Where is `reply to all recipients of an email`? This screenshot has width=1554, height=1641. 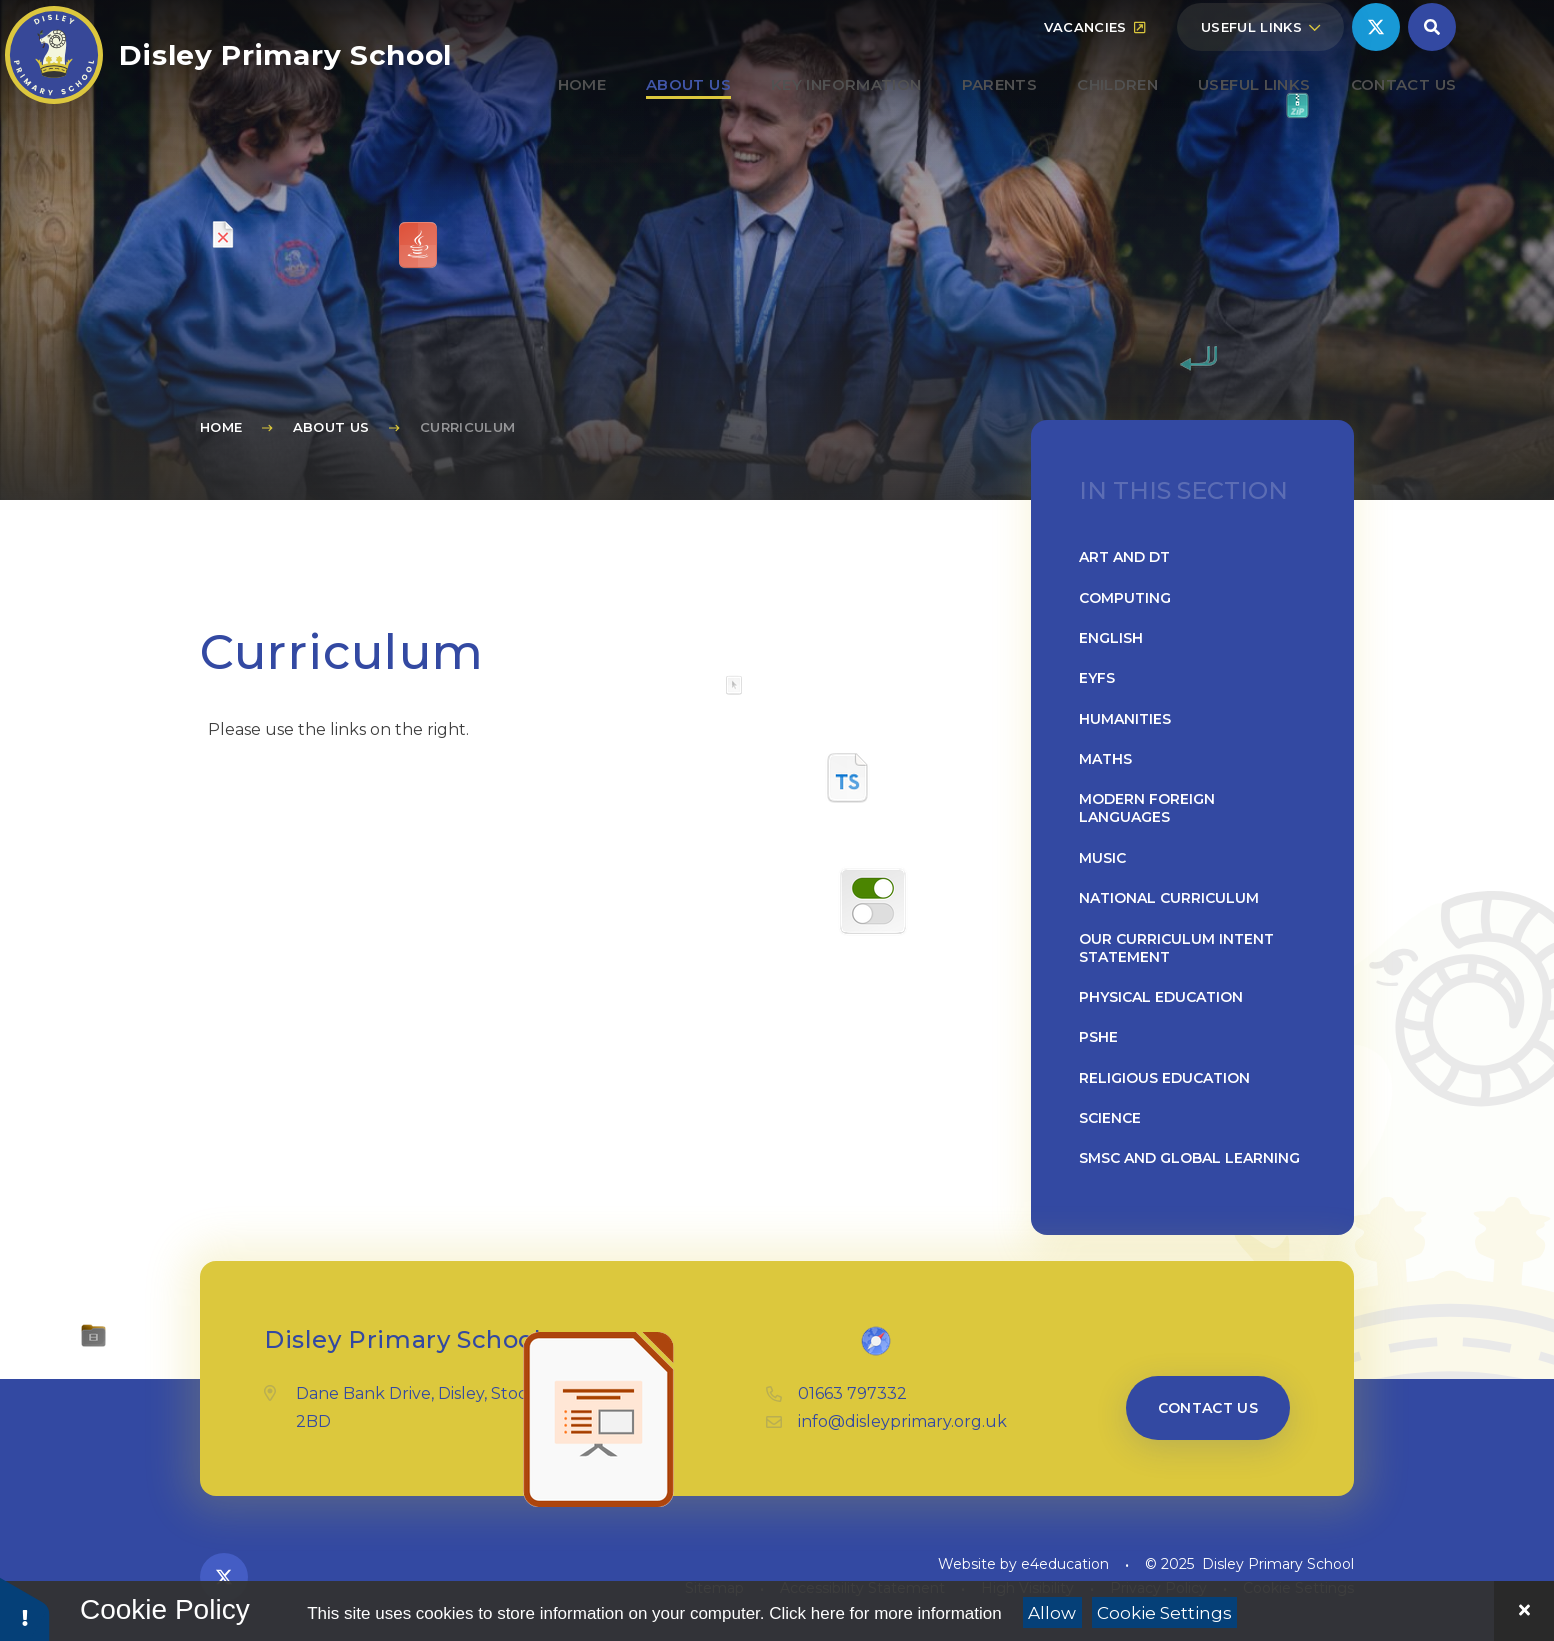 reply to all recipients of an email is located at coordinates (1198, 356).